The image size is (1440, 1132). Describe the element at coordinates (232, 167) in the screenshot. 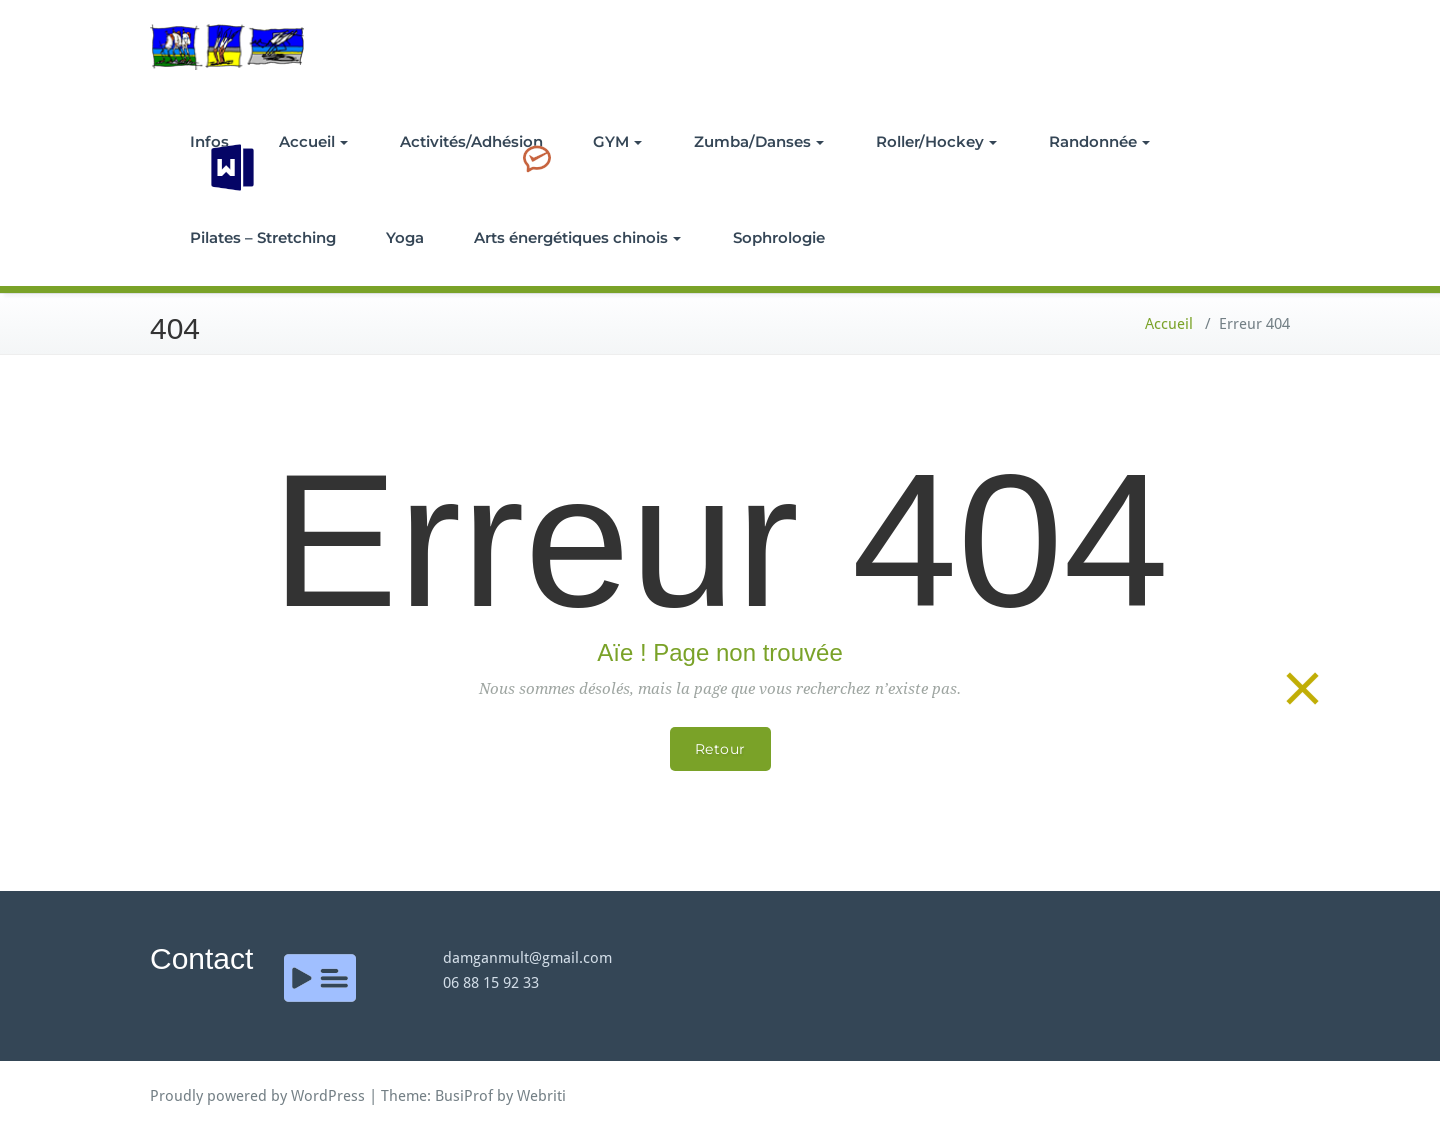

I see `open a Microsoft Word document` at that location.